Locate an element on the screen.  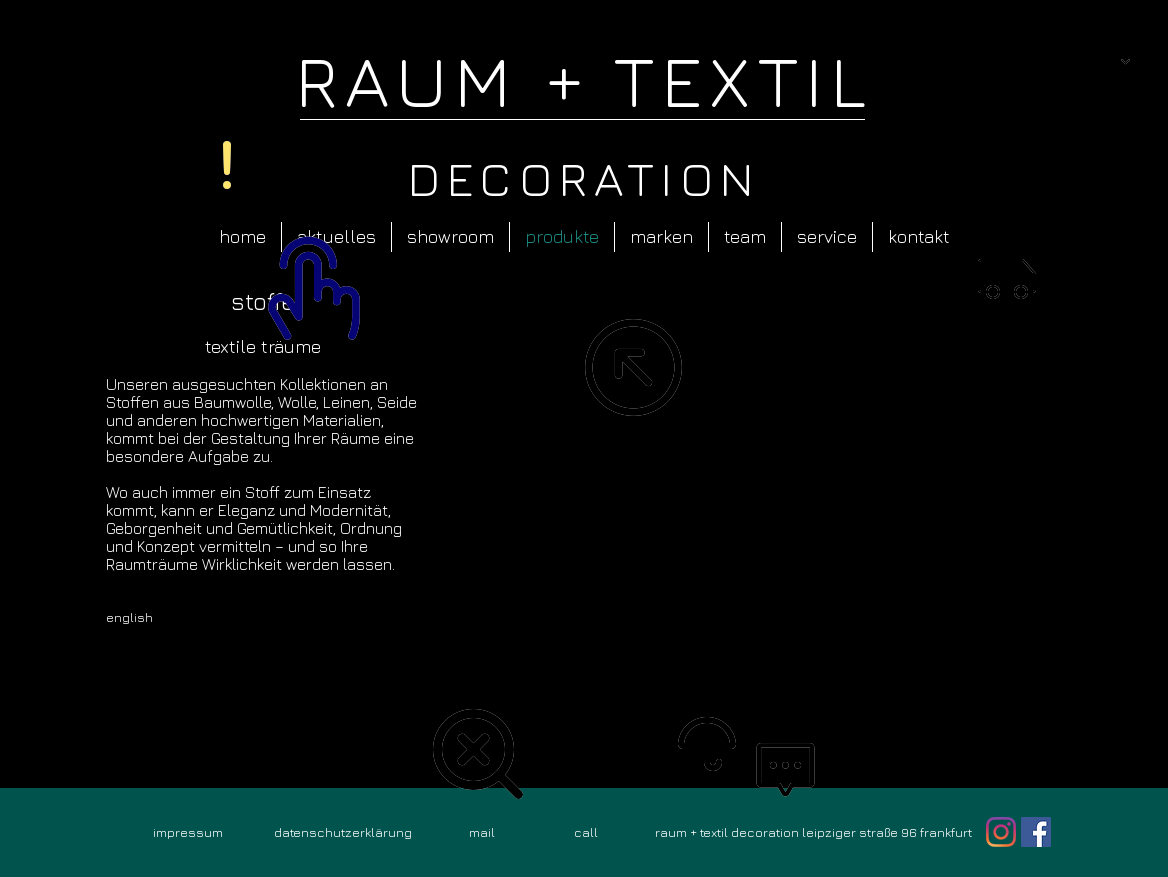
track delivery or shipping status is located at coordinates (1005, 278).